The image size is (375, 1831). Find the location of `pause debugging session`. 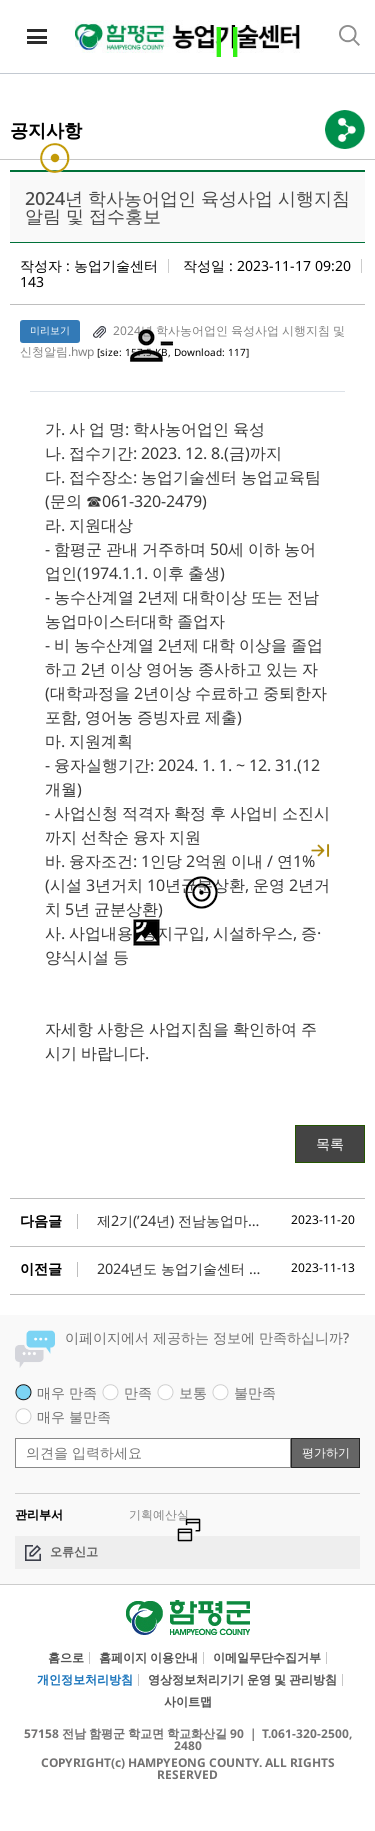

pause debugging session is located at coordinates (227, 42).